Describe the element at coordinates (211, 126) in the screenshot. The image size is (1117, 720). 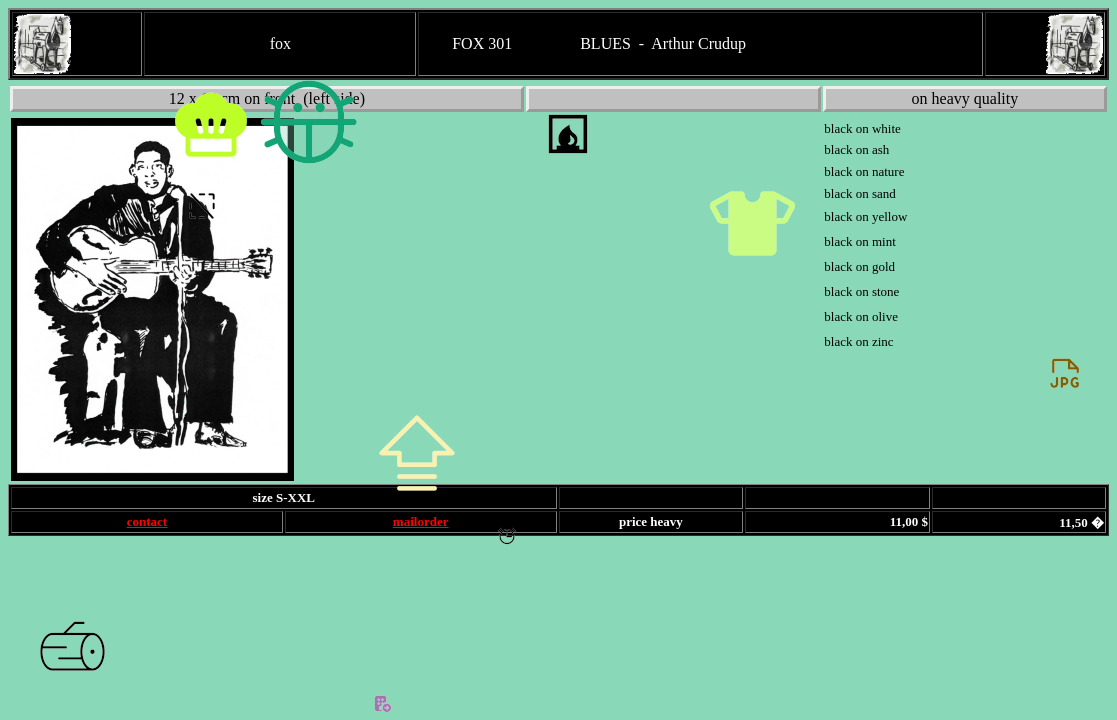
I see `access cooking or recipe features` at that location.